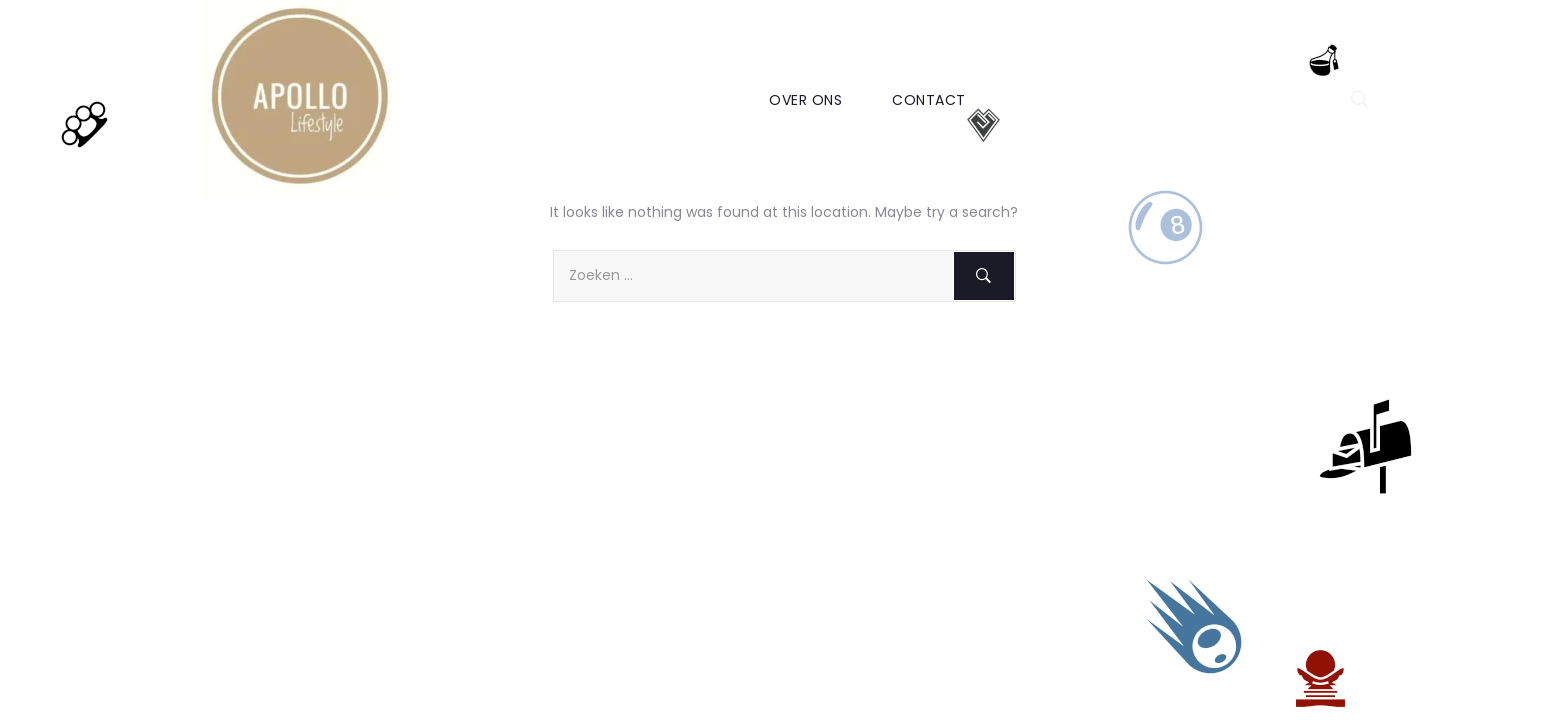  I want to click on play billiards or pool game, so click(1165, 227).